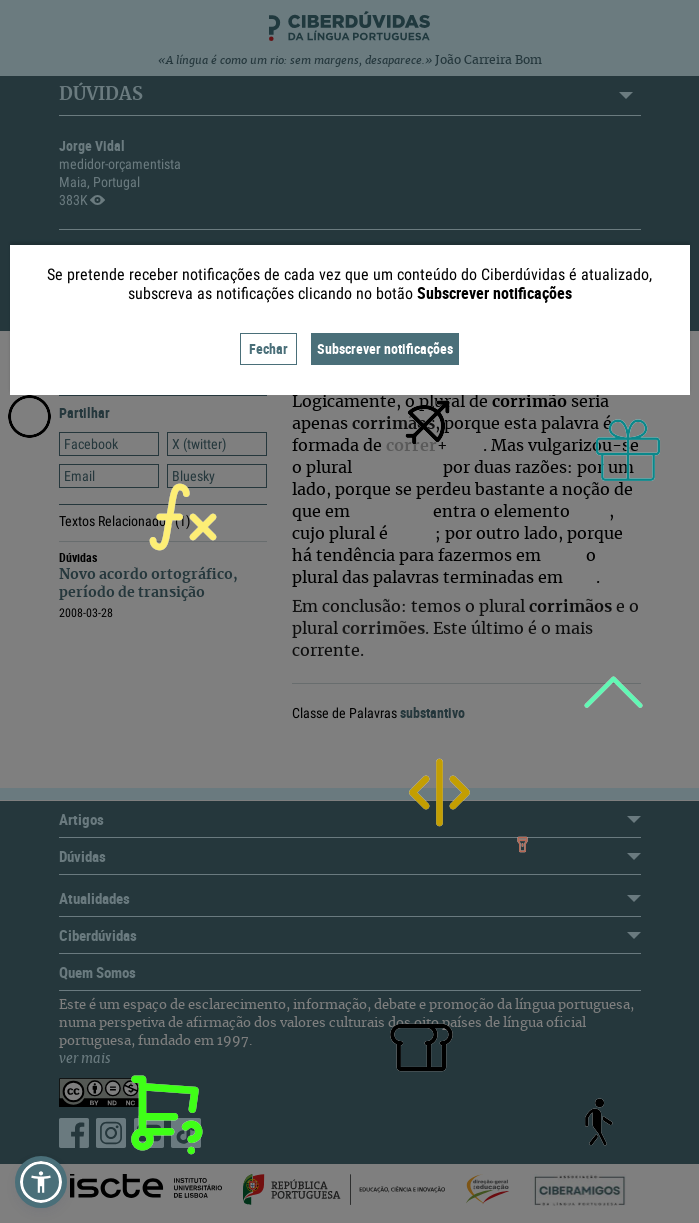 This screenshot has height=1223, width=699. Describe the element at coordinates (599, 1121) in the screenshot. I see `get walking directions` at that location.